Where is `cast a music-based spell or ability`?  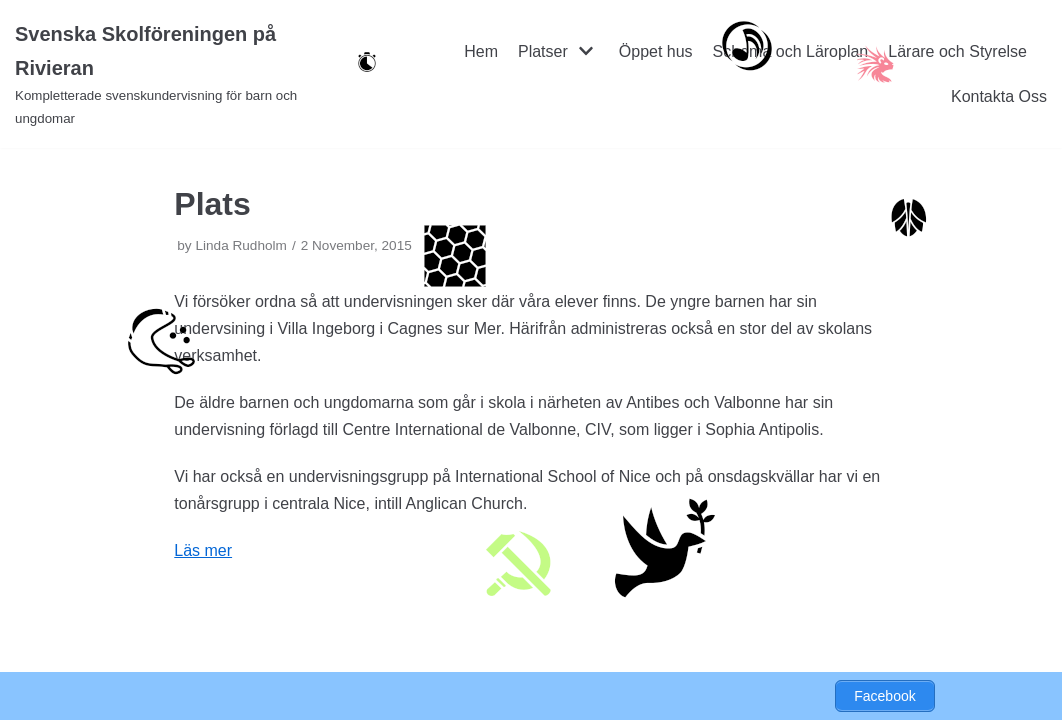
cast a music-based spell or ability is located at coordinates (747, 46).